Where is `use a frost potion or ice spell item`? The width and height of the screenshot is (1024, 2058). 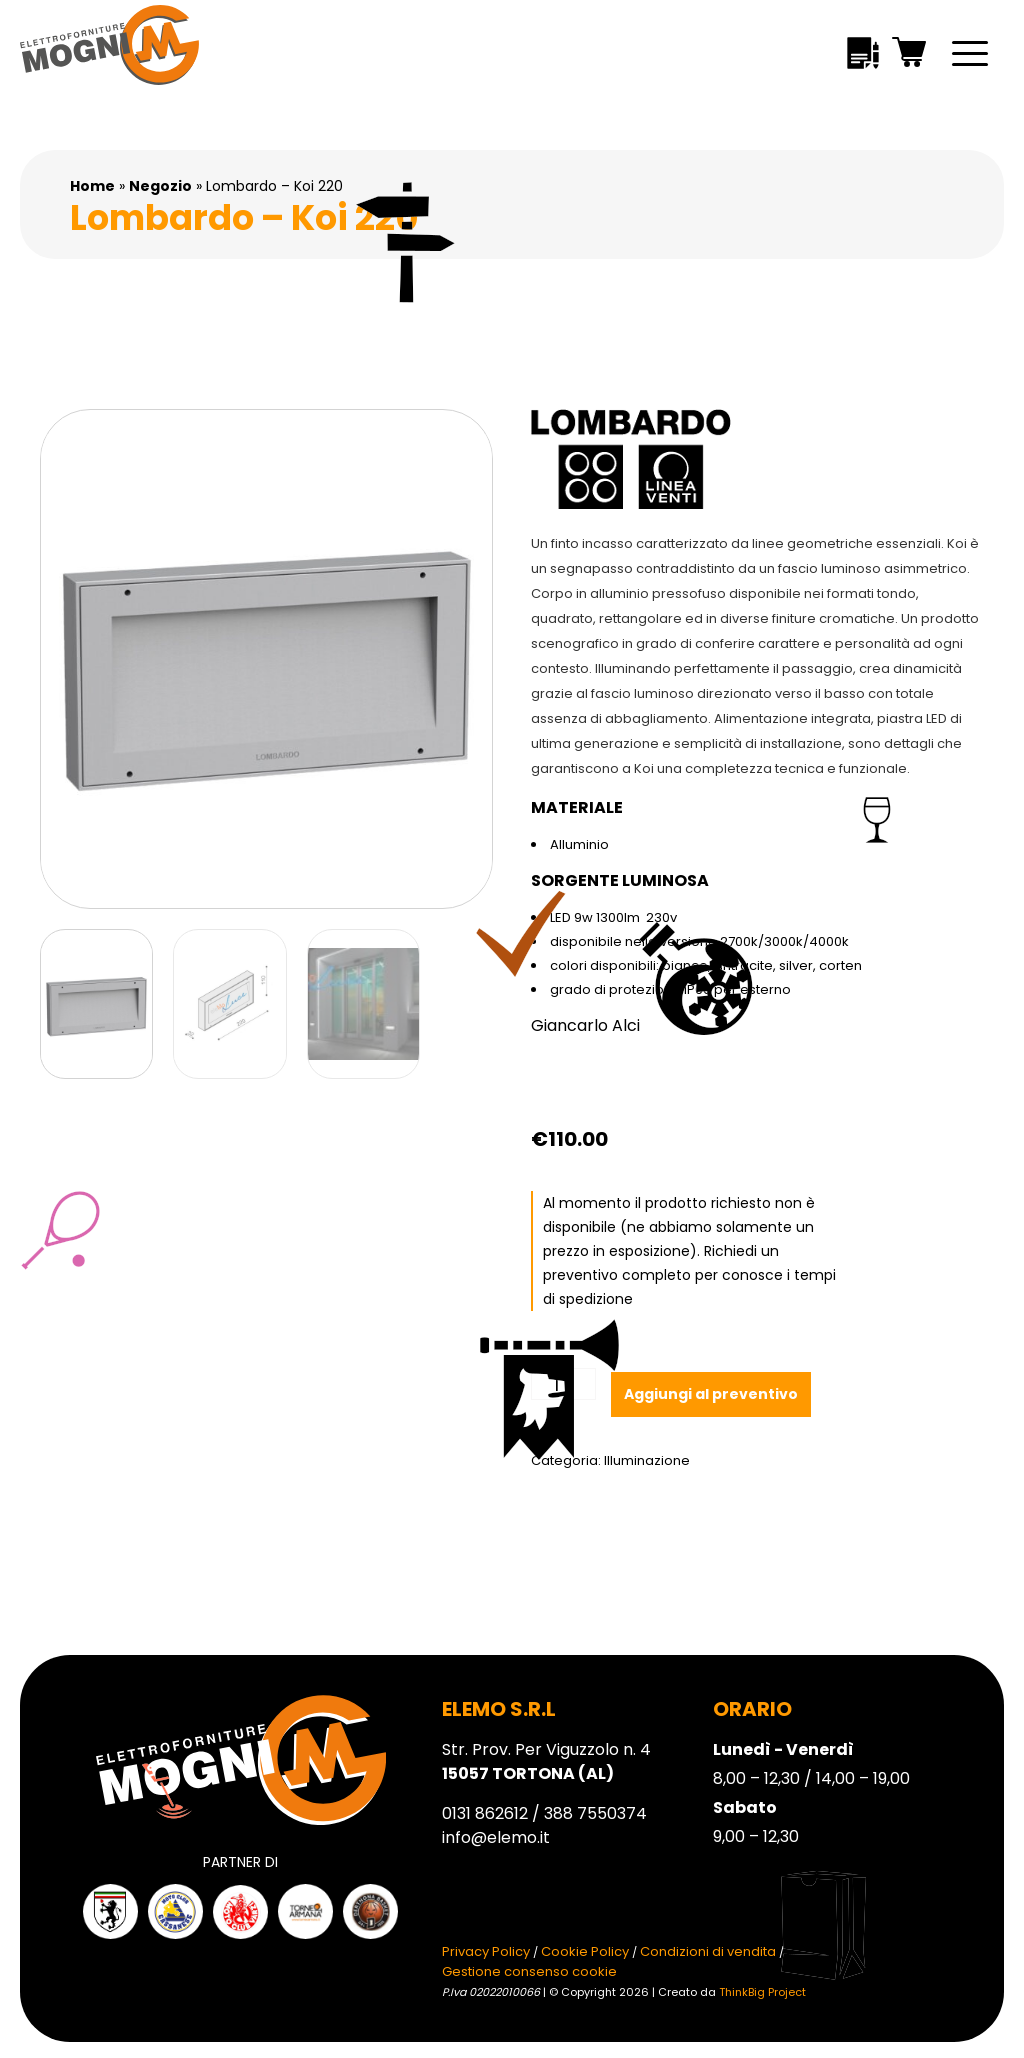
use a frost potion or ice spell item is located at coordinates (695, 977).